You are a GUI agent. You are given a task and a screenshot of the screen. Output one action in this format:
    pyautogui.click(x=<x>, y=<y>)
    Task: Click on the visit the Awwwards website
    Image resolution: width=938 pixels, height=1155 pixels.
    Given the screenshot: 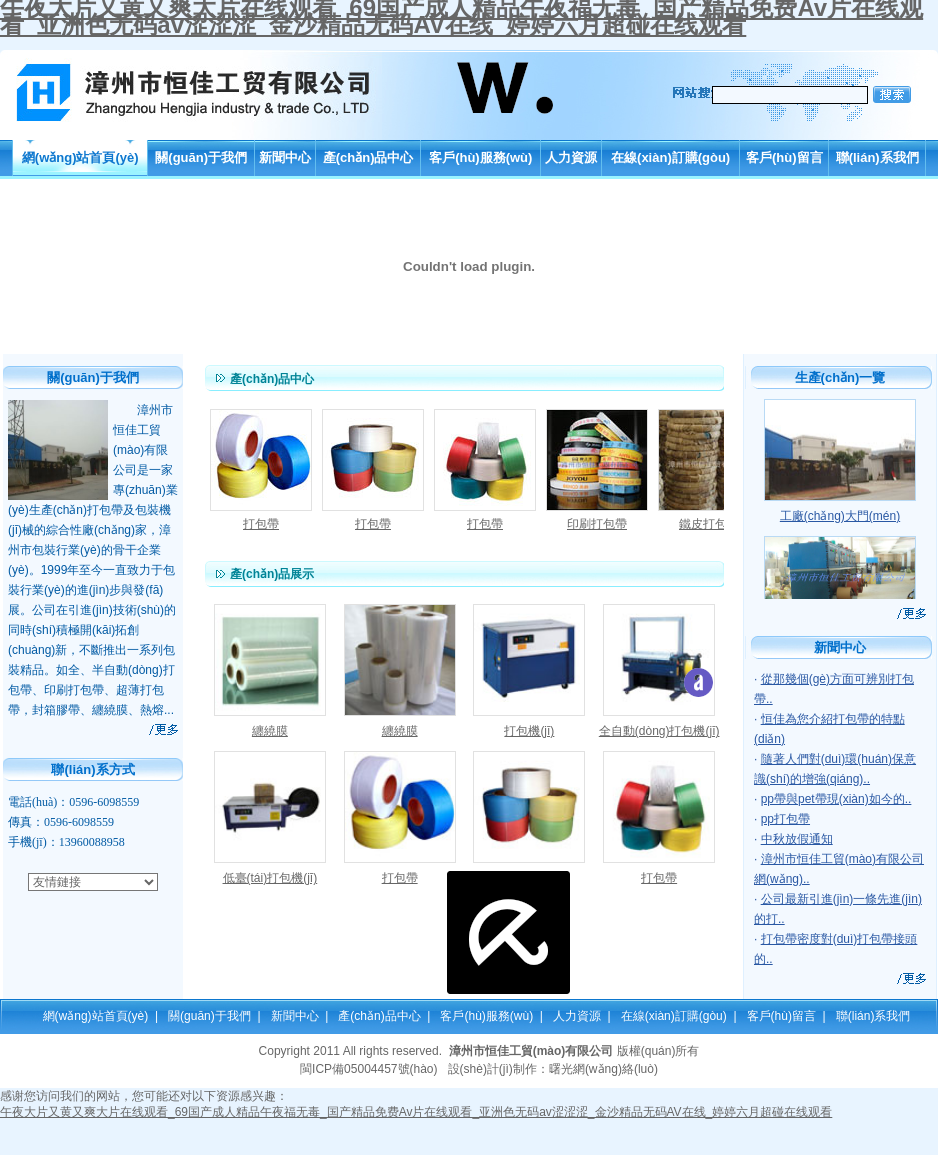 What is the action you would take?
    pyautogui.click(x=505, y=88)
    